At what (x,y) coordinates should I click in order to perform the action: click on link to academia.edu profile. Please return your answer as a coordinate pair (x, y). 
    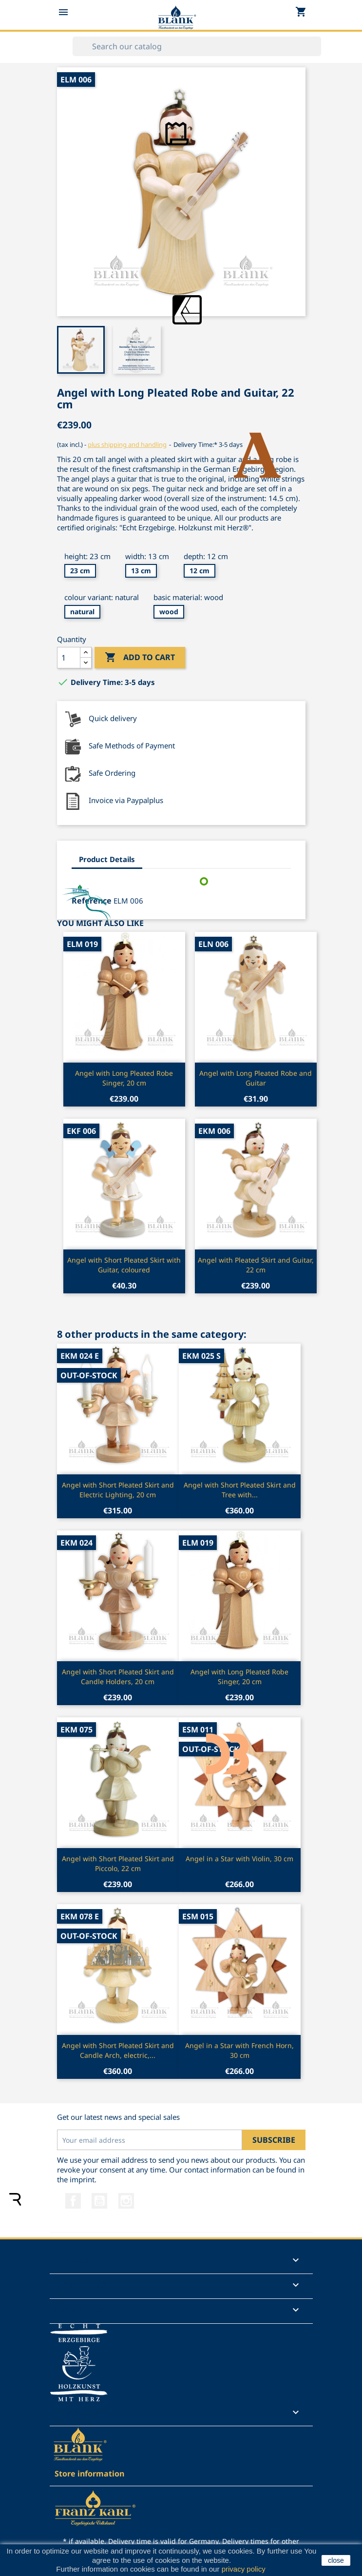
    Looking at the image, I should click on (257, 455).